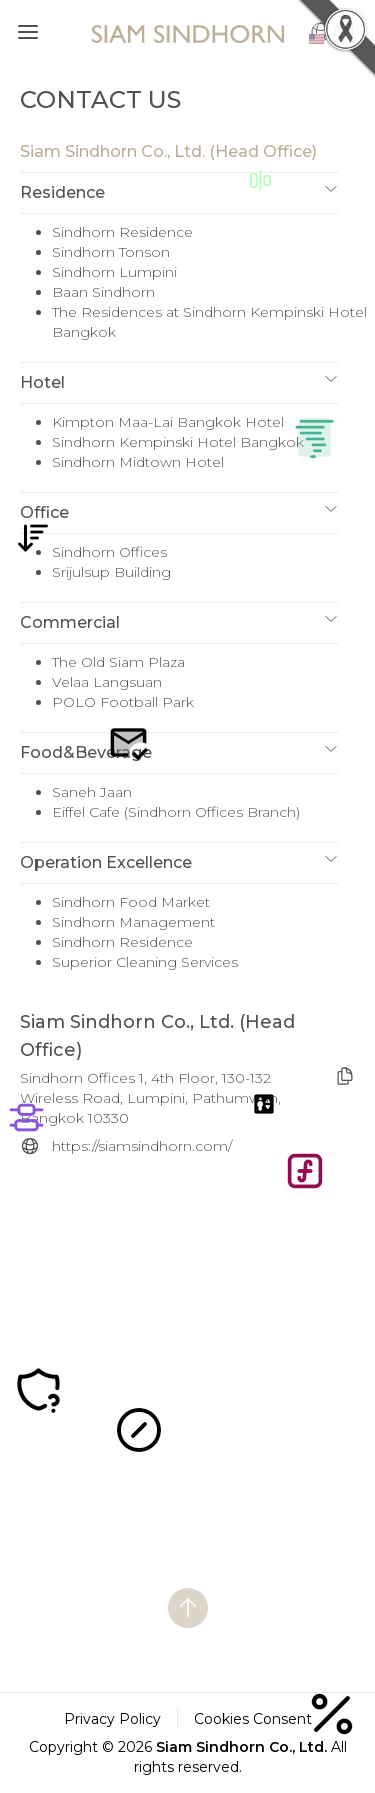 This screenshot has width=375, height=1793. I want to click on mark email as read, so click(128, 742).